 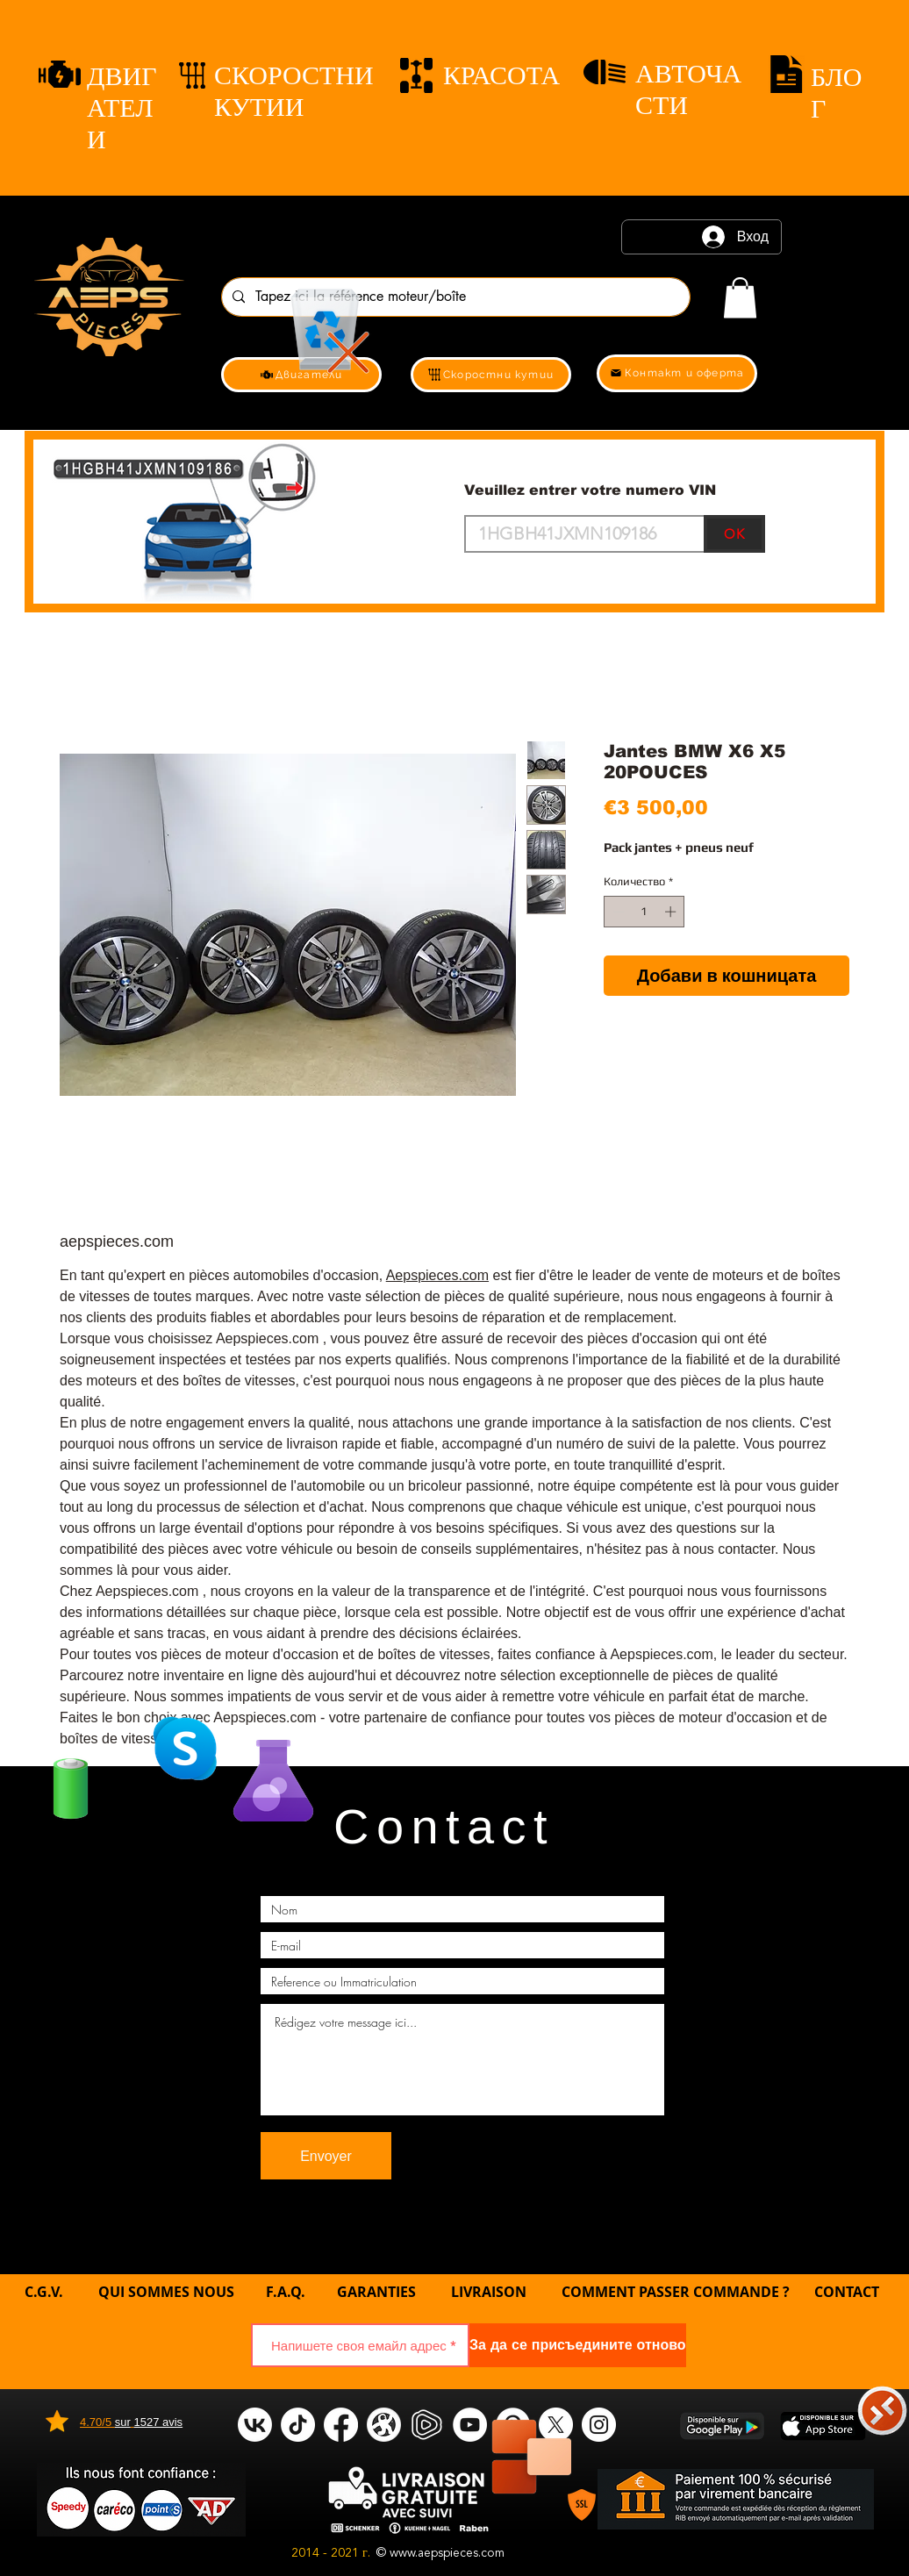 What do you see at coordinates (70, 1787) in the screenshot?
I see `view current battery level` at bounding box center [70, 1787].